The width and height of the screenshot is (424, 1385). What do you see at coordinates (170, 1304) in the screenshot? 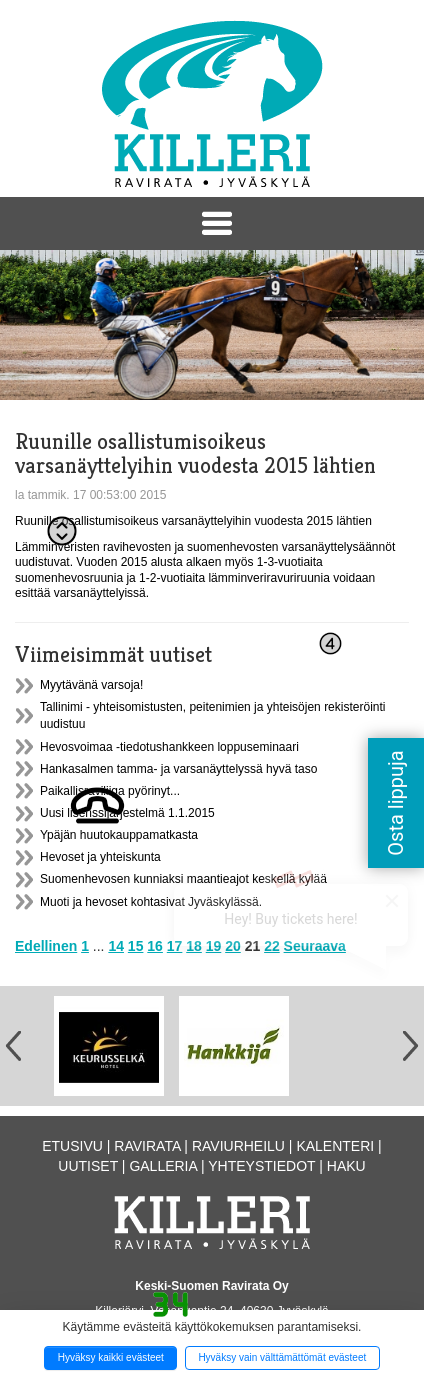
I see `indicates item number 34 in a list or sequence` at bounding box center [170, 1304].